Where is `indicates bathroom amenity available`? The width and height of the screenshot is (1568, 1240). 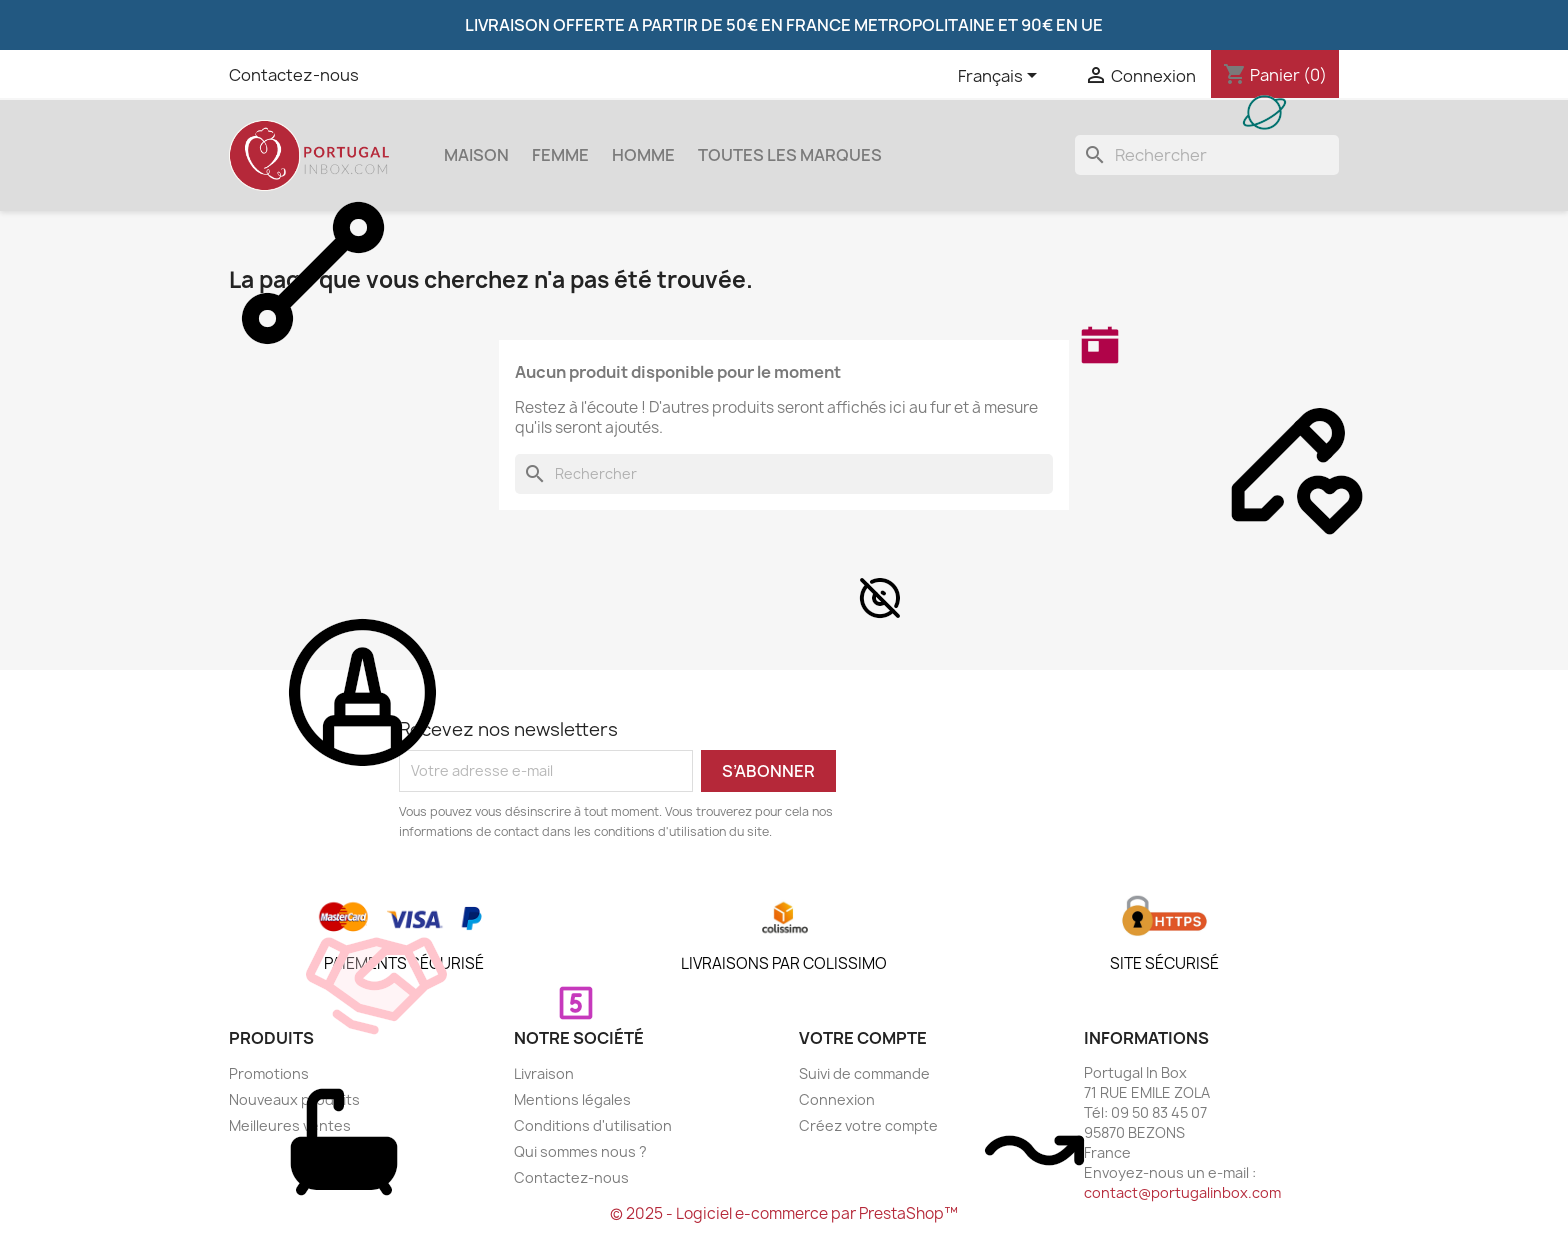 indicates bathroom amenity available is located at coordinates (344, 1142).